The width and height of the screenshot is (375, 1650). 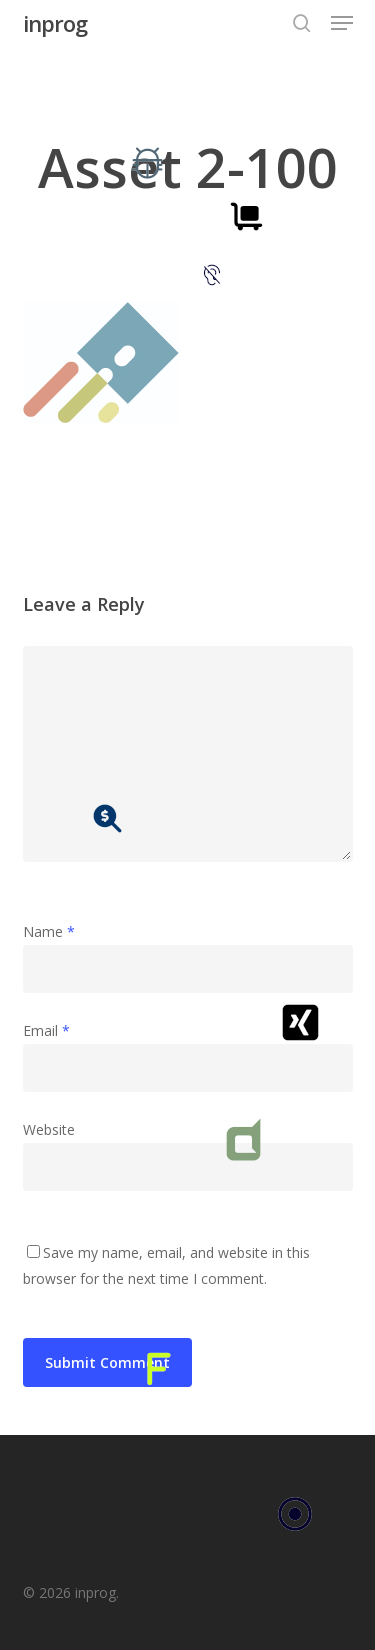 What do you see at coordinates (243, 1139) in the screenshot?
I see `dashcube brand logo` at bounding box center [243, 1139].